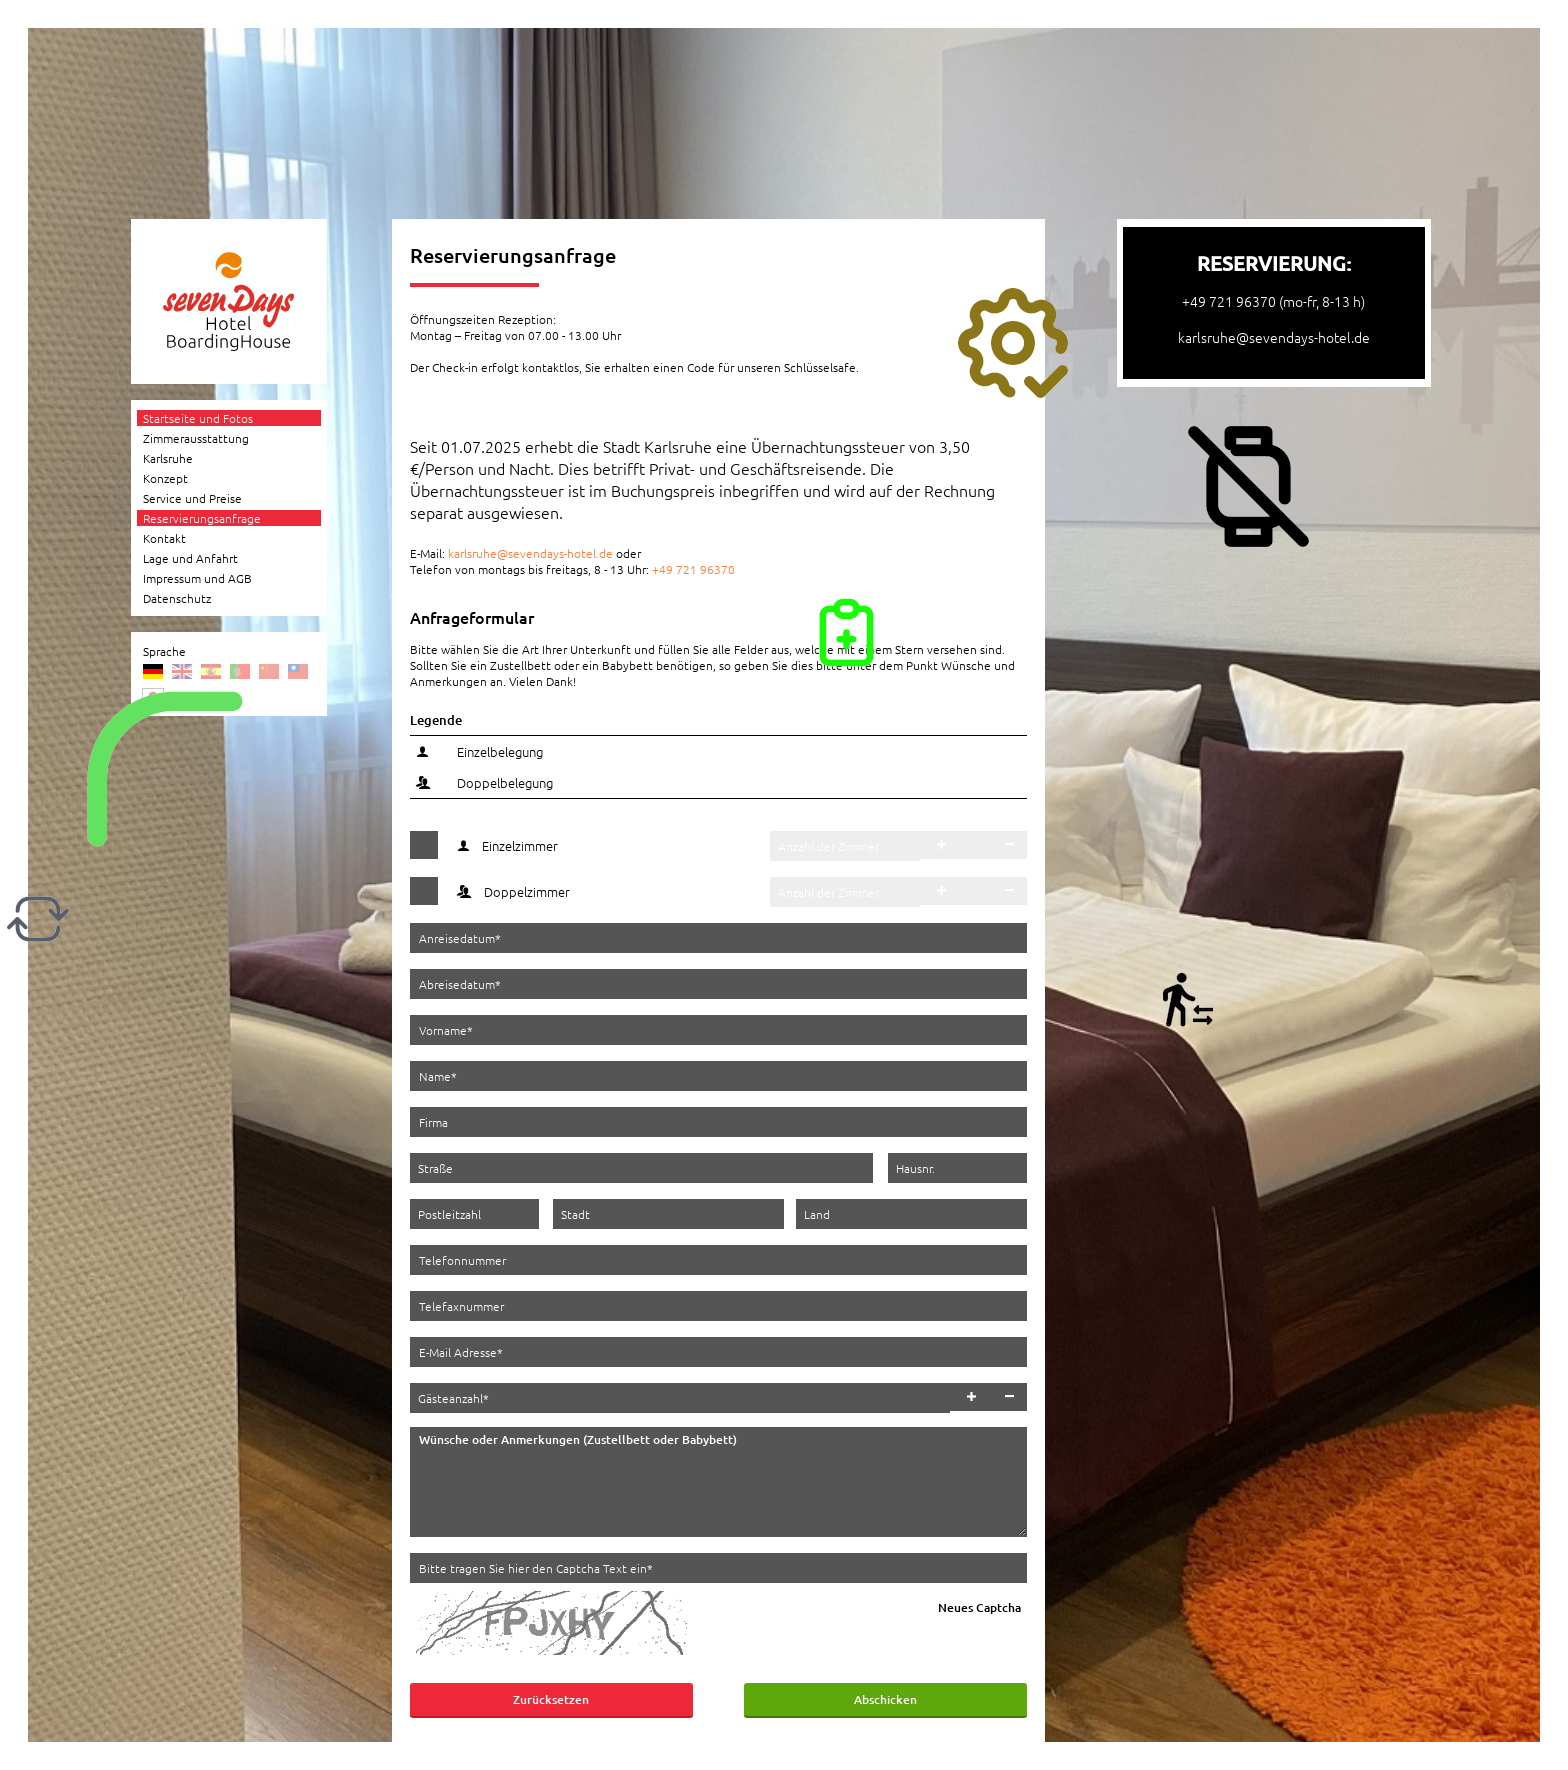  Describe the element at coordinates (165, 769) in the screenshot. I see `adjust top-left corner radius` at that location.